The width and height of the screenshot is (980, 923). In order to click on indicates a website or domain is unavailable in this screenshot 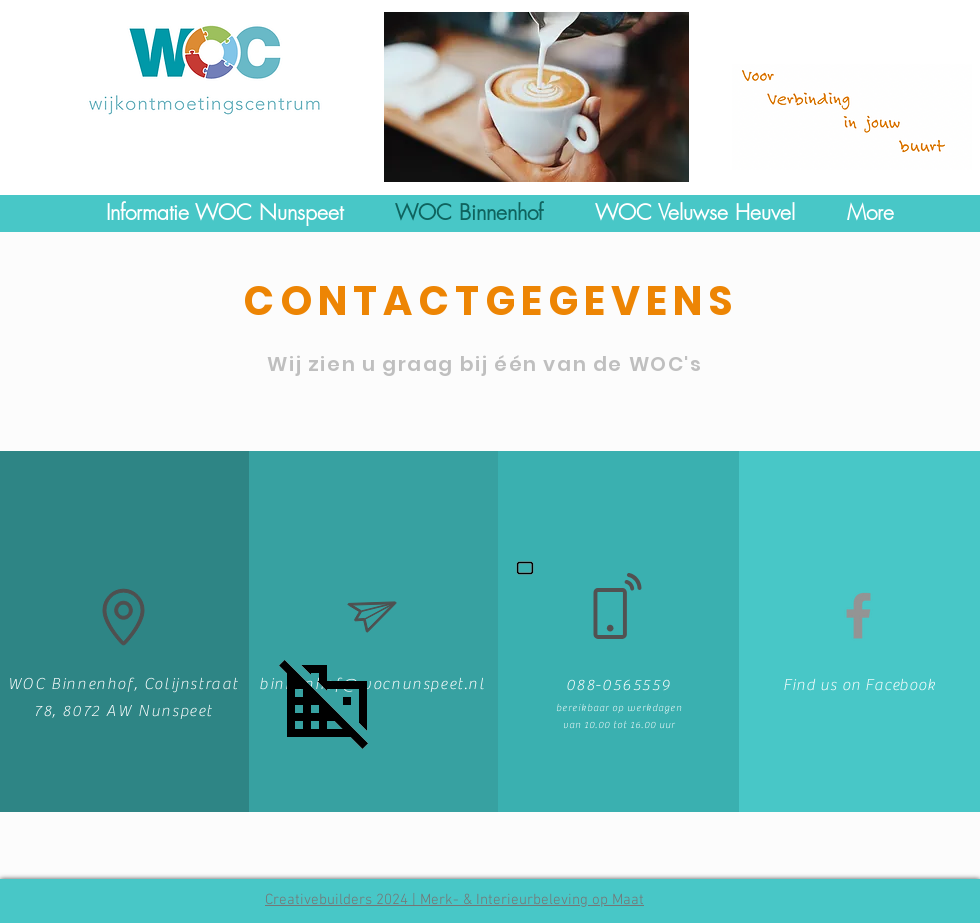, I will do `click(327, 701)`.